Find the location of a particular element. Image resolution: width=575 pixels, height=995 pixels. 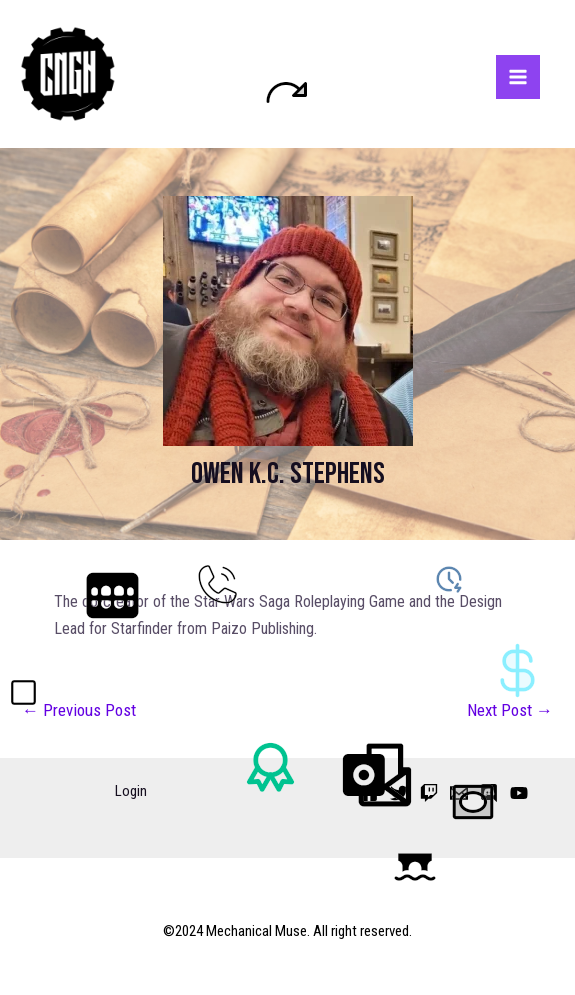

view pricing or payment options is located at coordinates (517, 670).